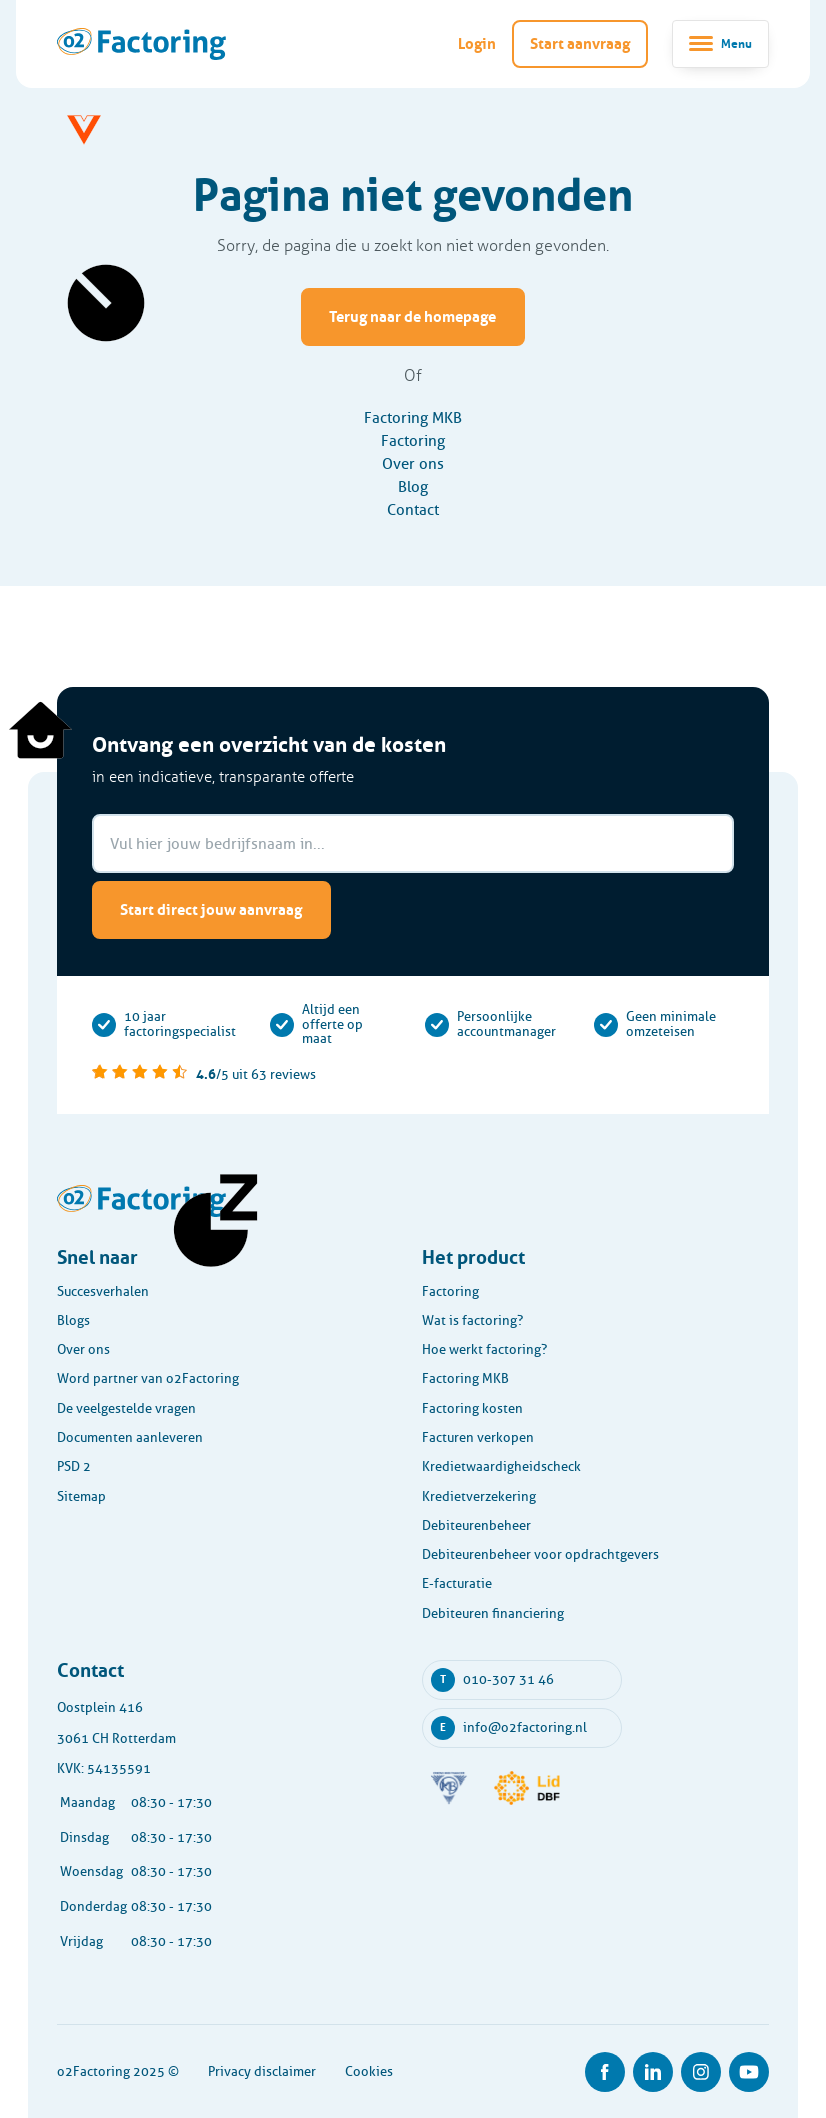 Image resolution: width=826 pixels, height=2118 pixels. What do you see at coordinates (84, 130) in the screenshot?
I see `Vue.js framework logo` at bounding box center [84, 130].